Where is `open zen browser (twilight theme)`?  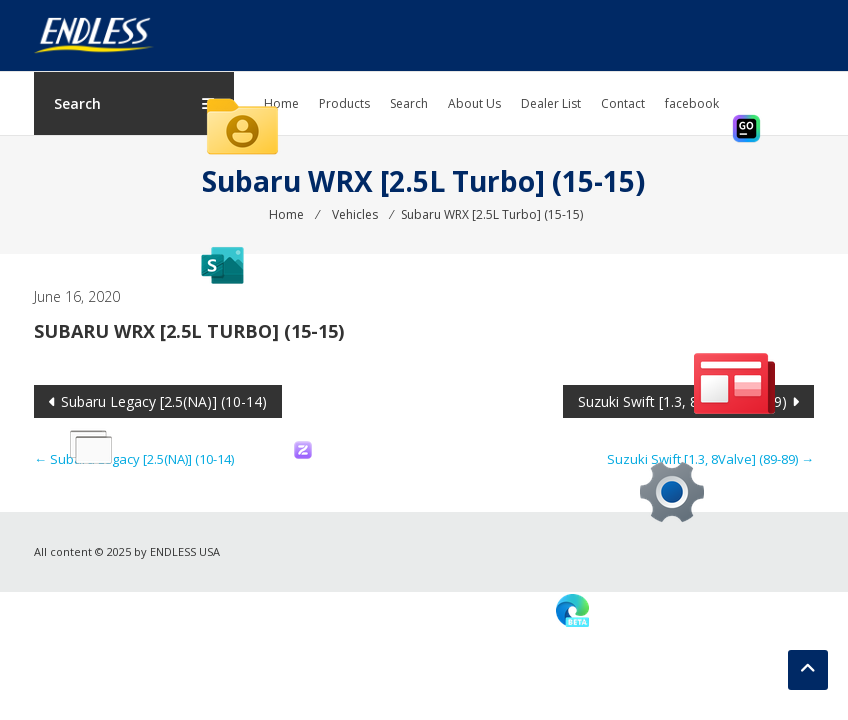 open zen browser (twilight theme) is located at coordinates (303, 450).